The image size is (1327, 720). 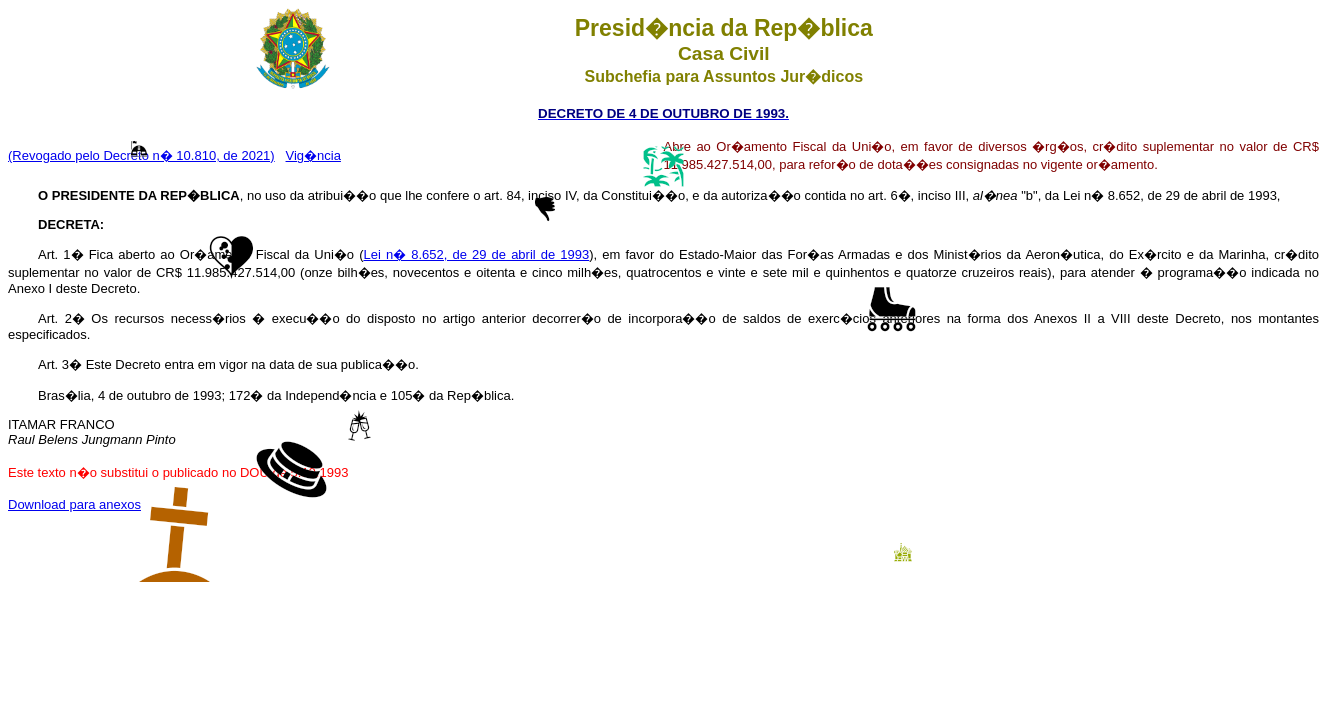 What do you see at coordinates (291, 469) in the screenshot?
I see `select a hat accessory for your character` at bounding box center [291, 469].